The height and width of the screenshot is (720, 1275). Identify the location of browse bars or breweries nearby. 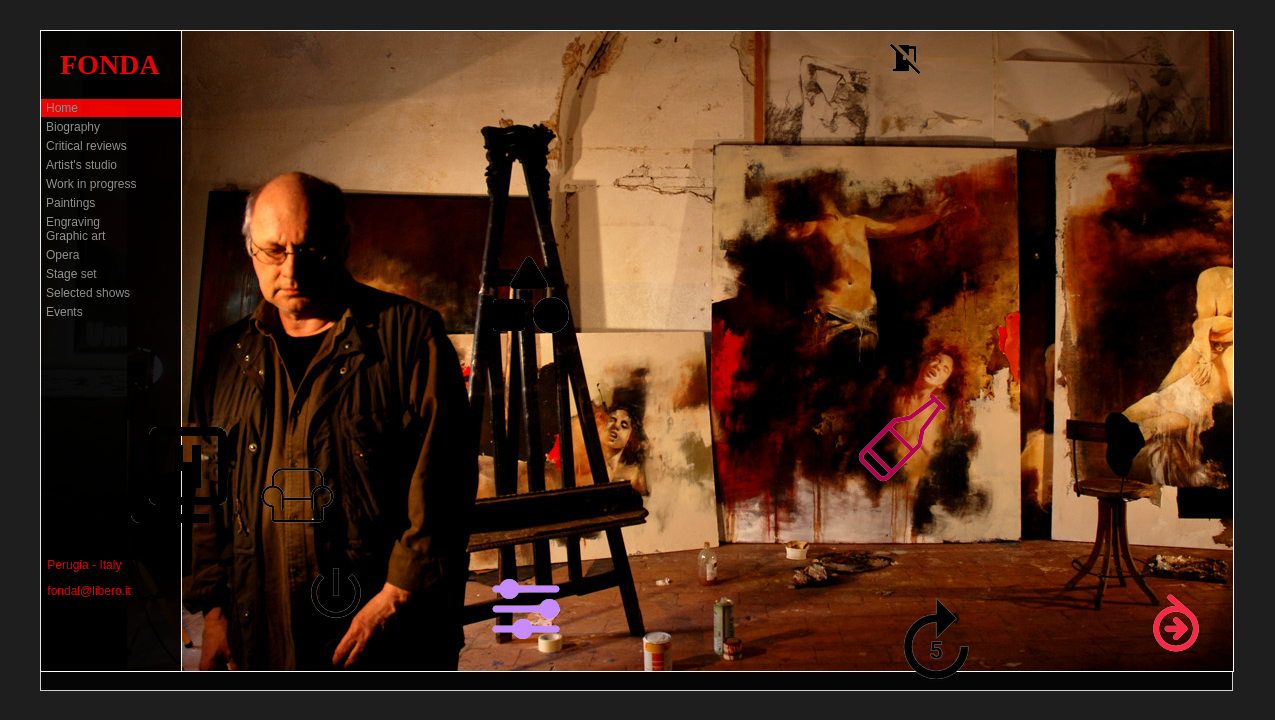
(901, 439).